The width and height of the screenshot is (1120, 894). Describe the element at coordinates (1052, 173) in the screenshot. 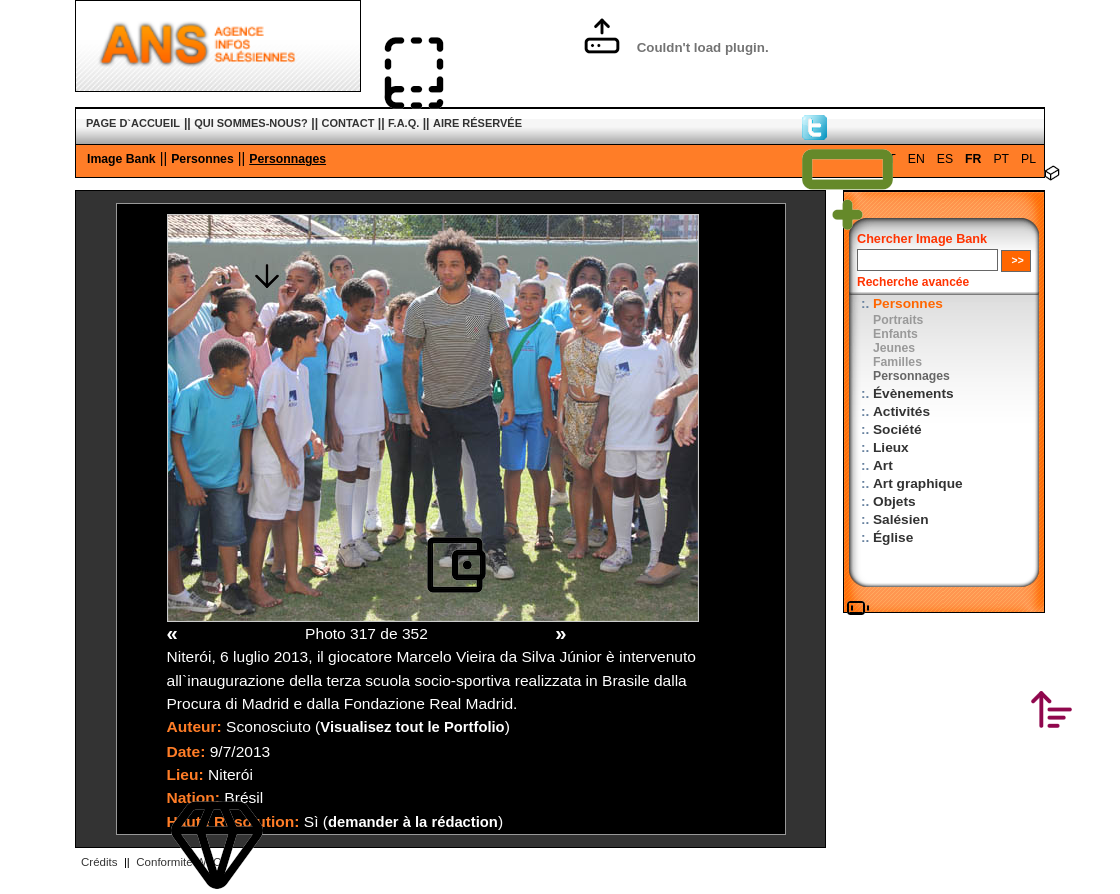

I see `view 3D object or model` at that location.